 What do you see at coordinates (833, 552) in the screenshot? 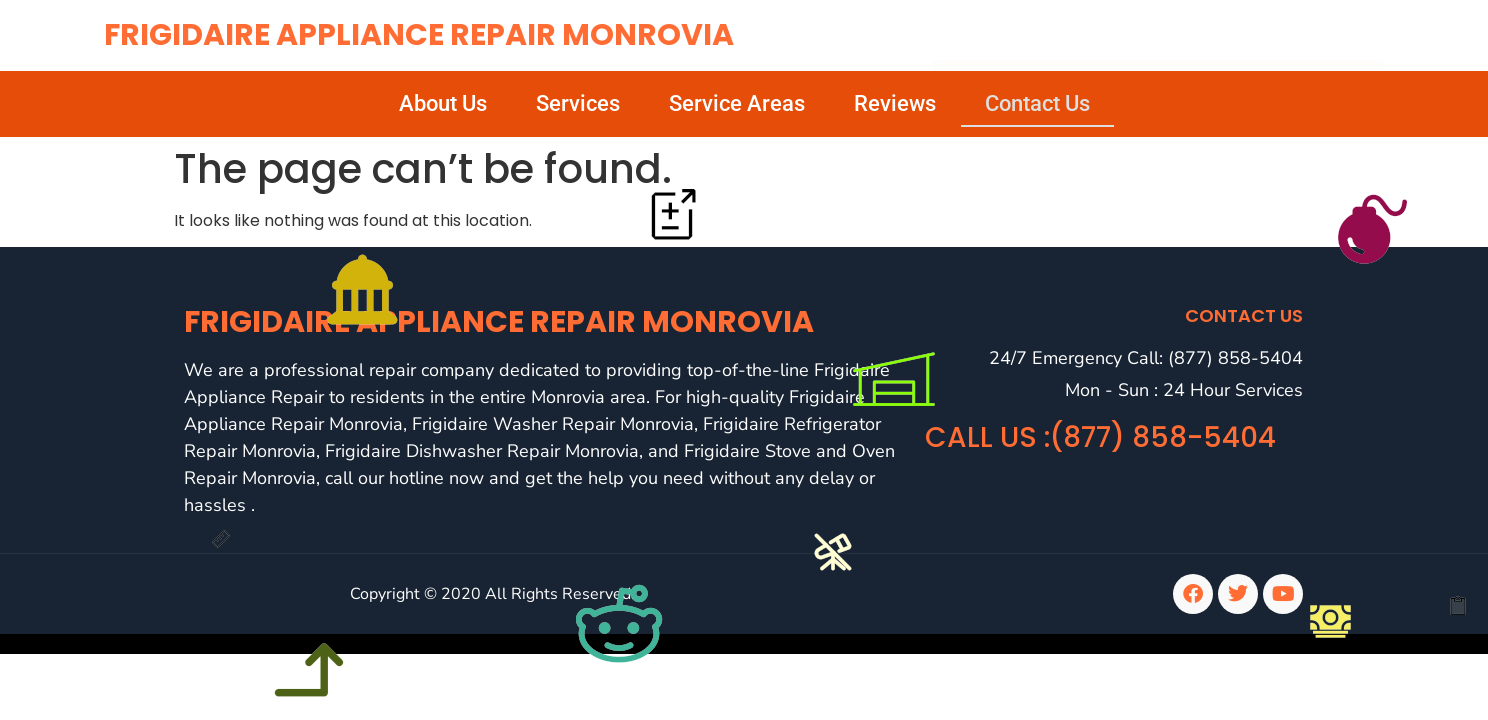
I see `telescope feature disabled or unavailable` at bounding box center [833, 552].